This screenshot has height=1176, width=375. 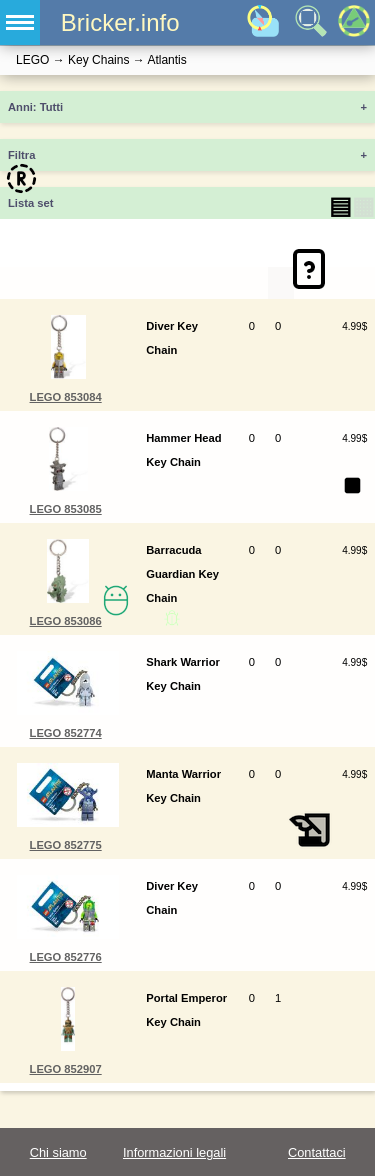 I want to click on crop image to square aspect ratio, so click(x=352, y=485).